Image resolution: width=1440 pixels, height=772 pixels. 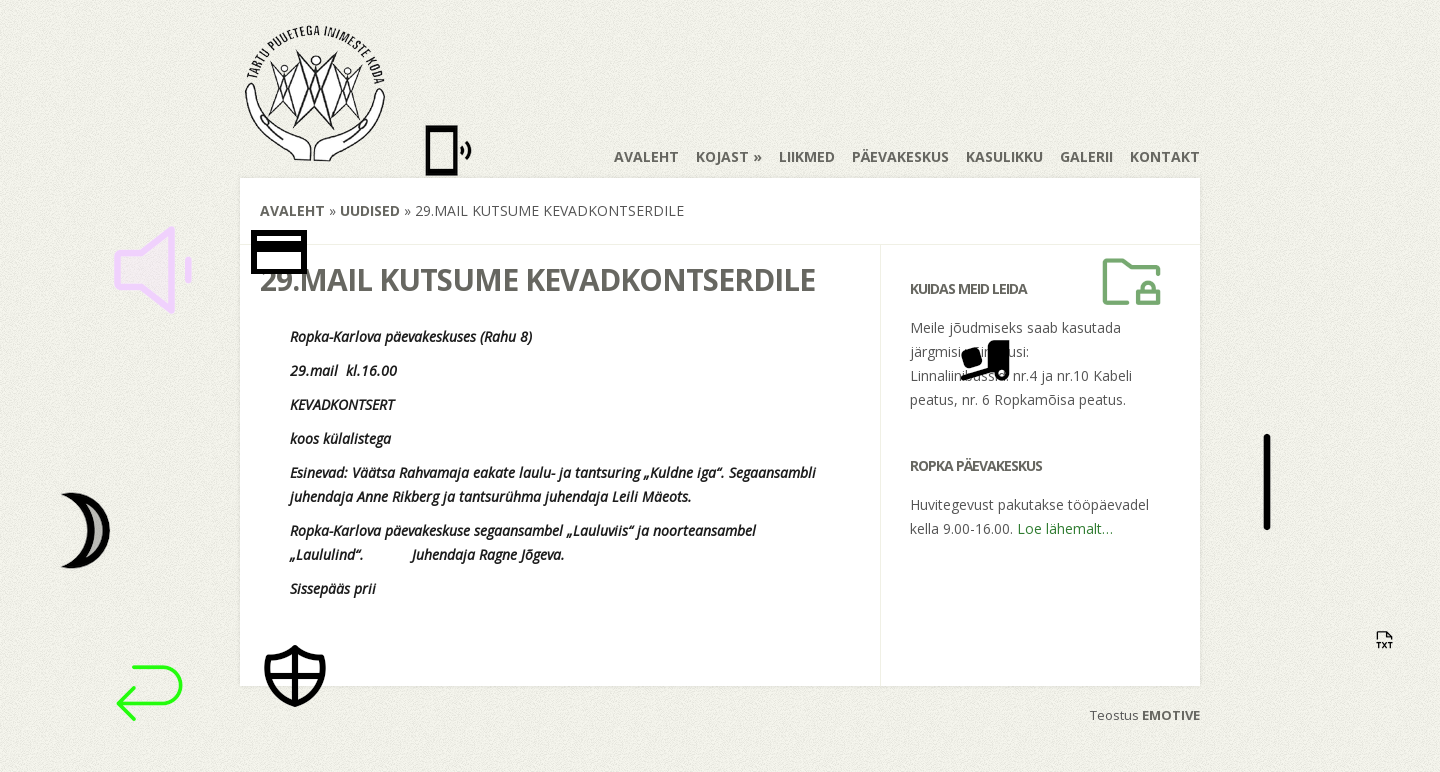 What do you see at coordinates (1267, 482) in the screenshot?
I see `vertical divider or separator between UI elements` at bounding box center [1267, 482].